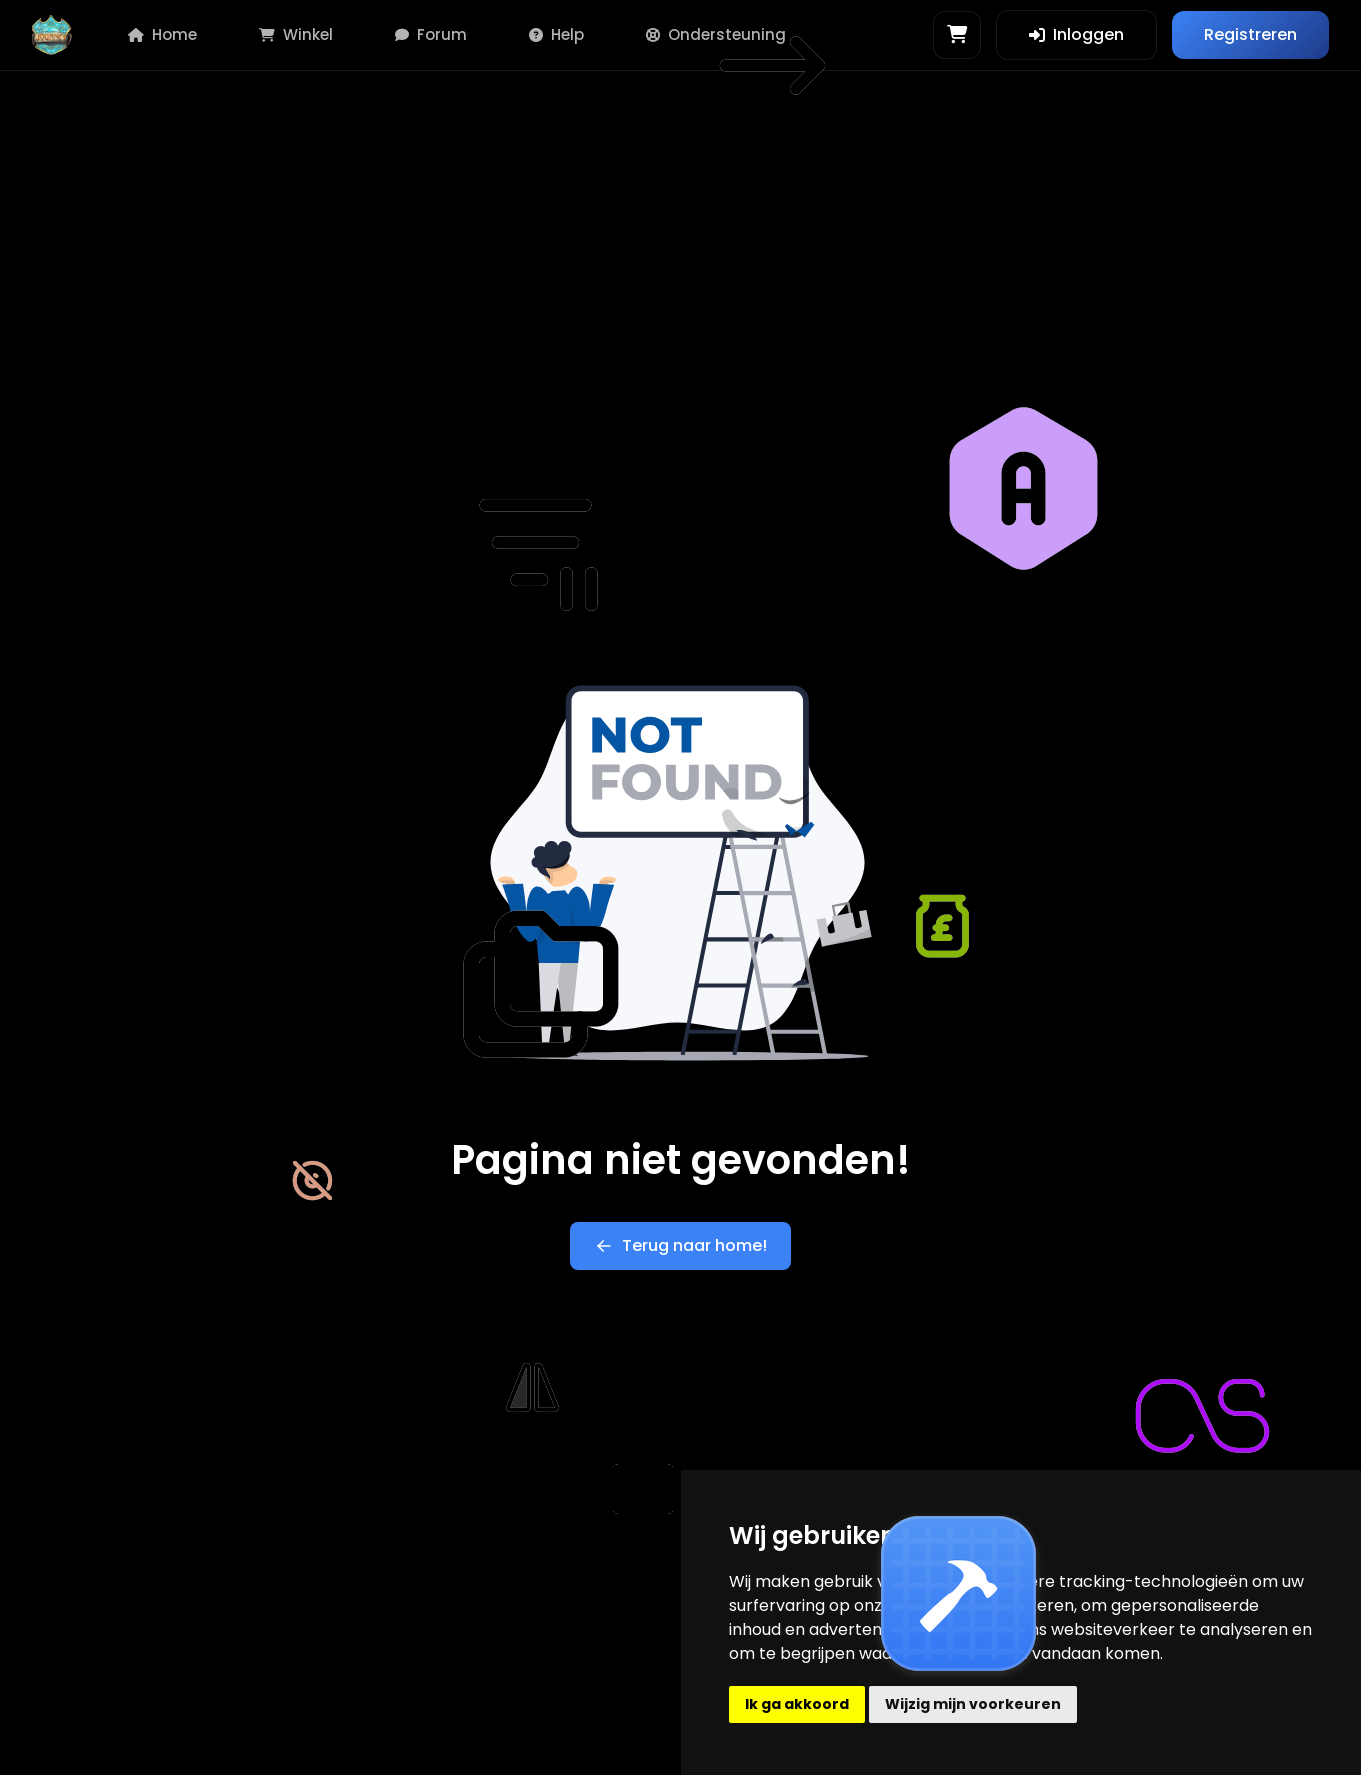 The width and height of the screenshot is (1361, 1775). I want to click on open developer tools or IDE, so click(958, 1593).